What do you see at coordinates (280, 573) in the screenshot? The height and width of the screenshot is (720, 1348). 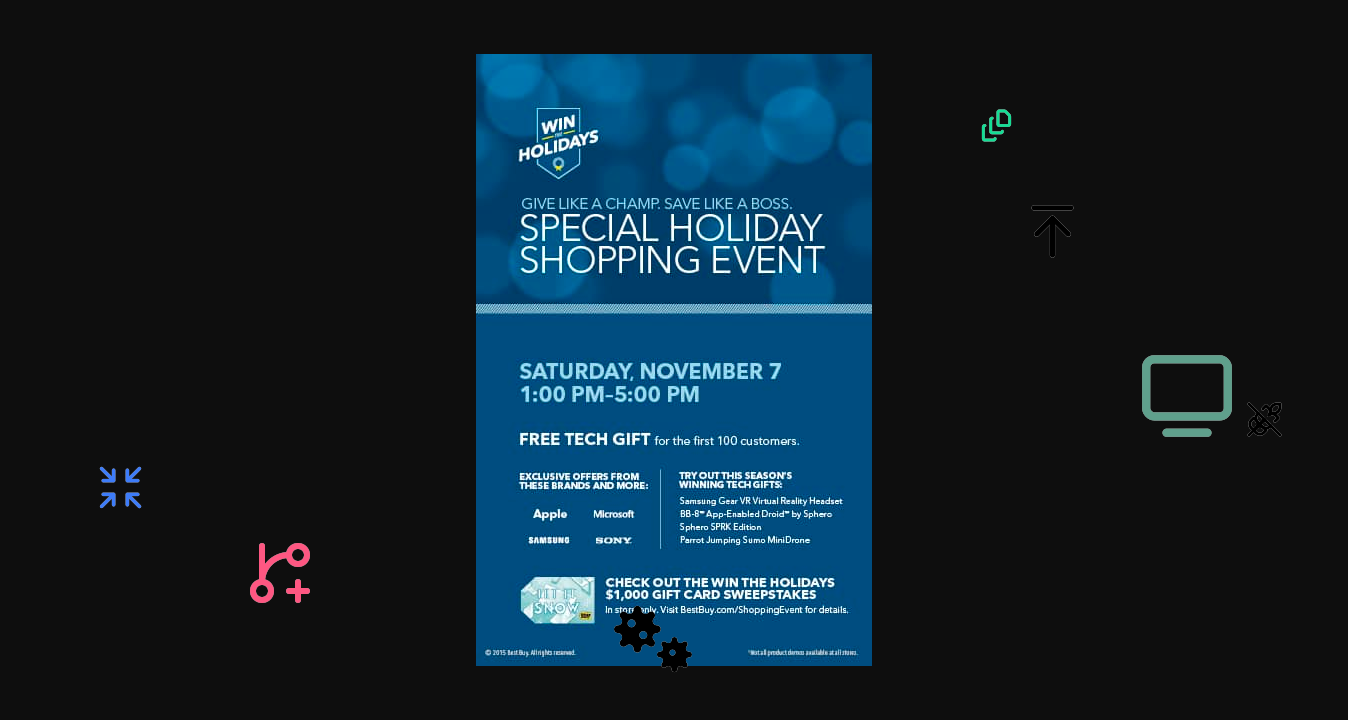 I see `create a new git branch` at bounding box center [280, 573].